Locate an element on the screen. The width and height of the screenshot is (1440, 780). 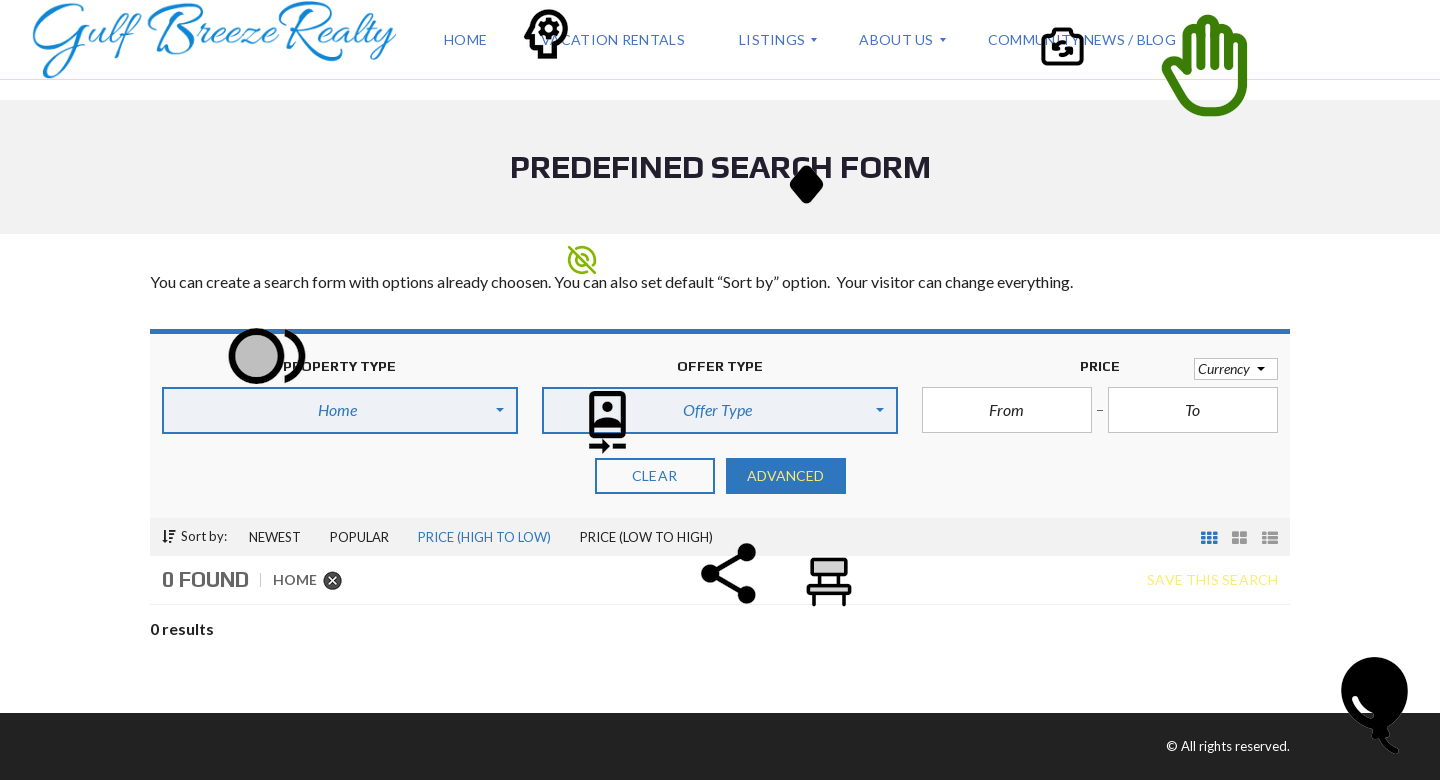
access mental health or psychology features is located at coordinates (546, 34).